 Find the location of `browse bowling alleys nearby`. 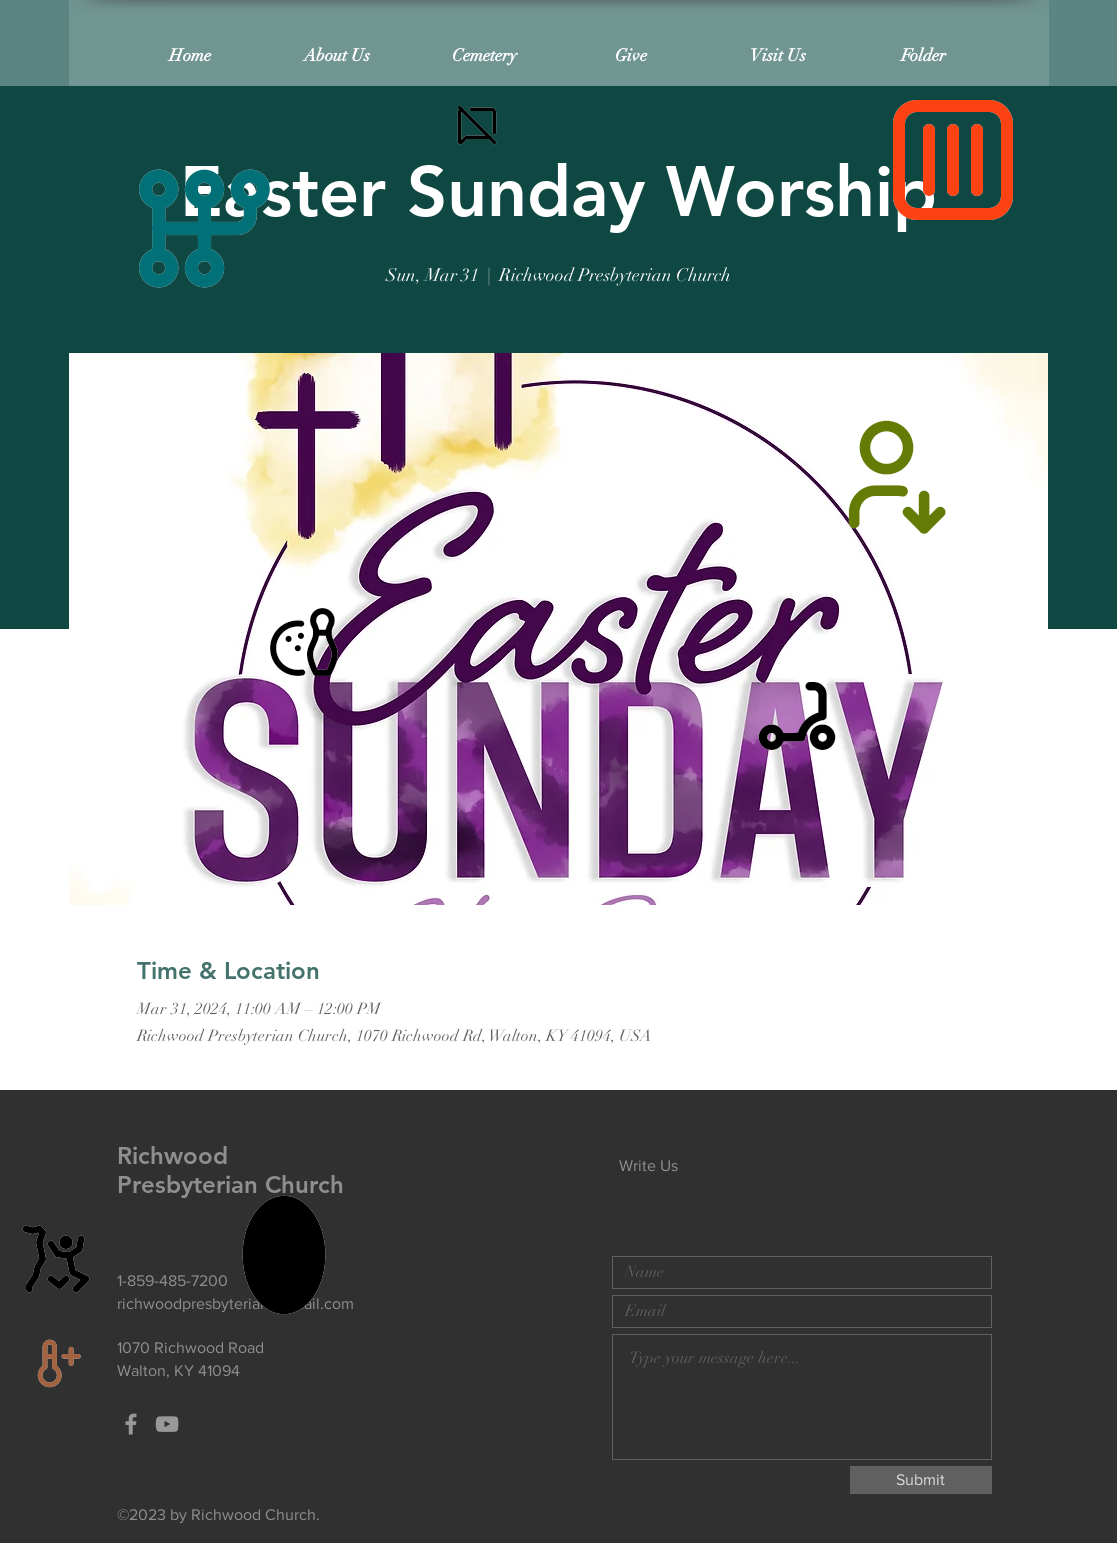

browse bowling alleys nearby is located at coordinates (304, 642).